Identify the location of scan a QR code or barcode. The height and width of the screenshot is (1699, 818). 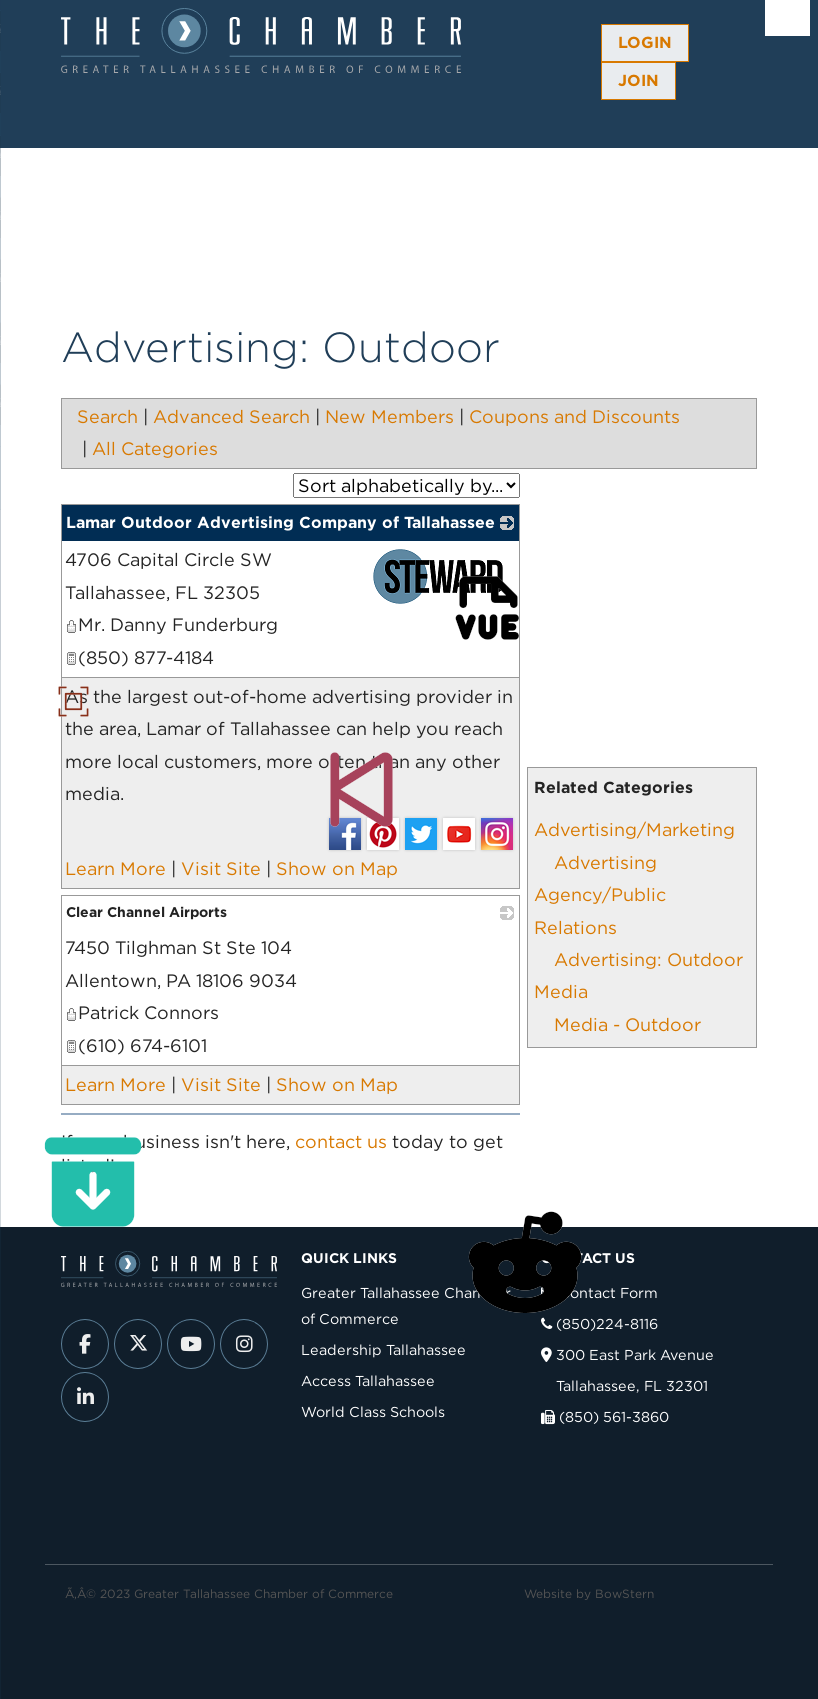
(73, 701).